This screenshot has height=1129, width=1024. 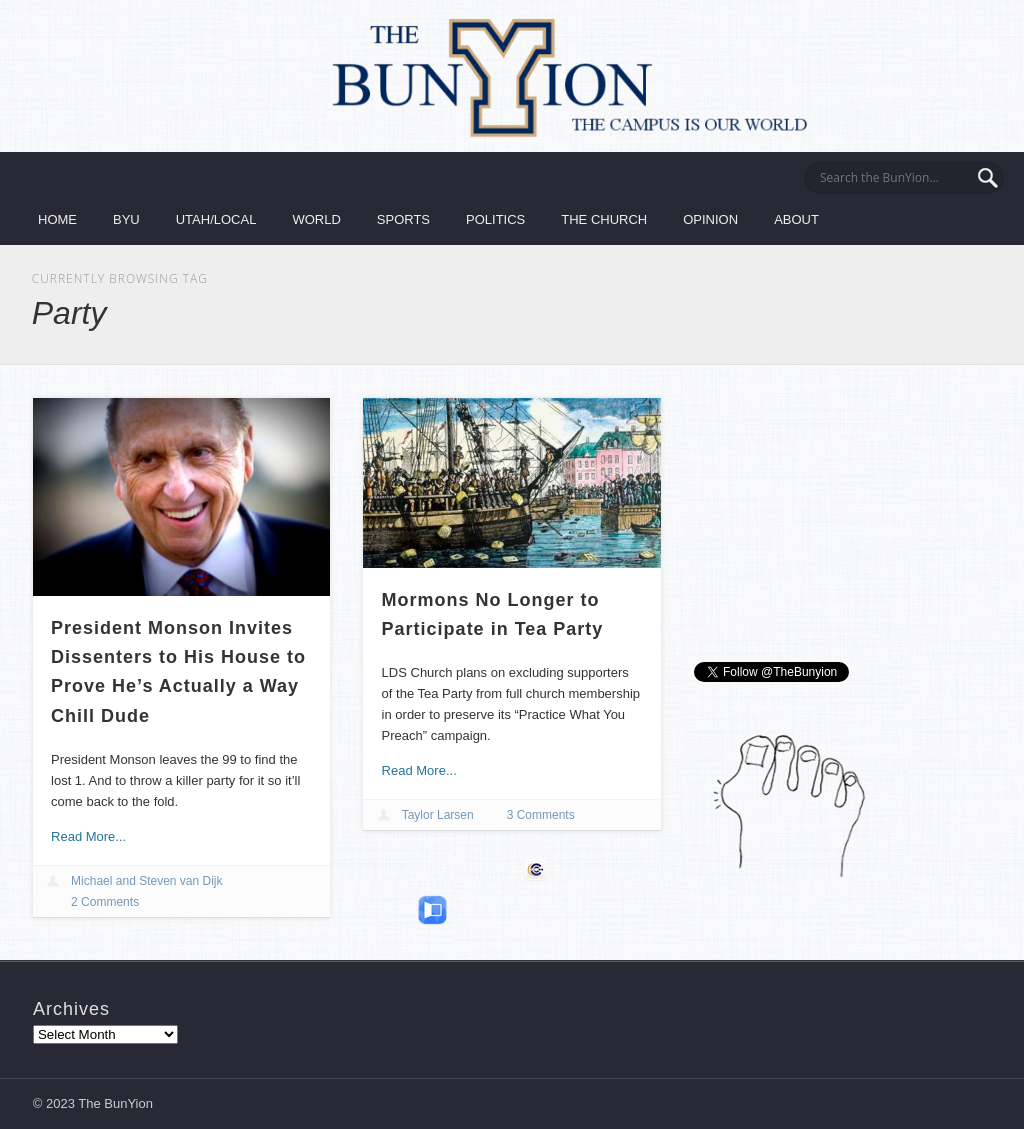 What do you see at coordinates (535, 869) in the screenshot?
I see `launch eclipse cdt development environment` at bounding box center [535, 869].